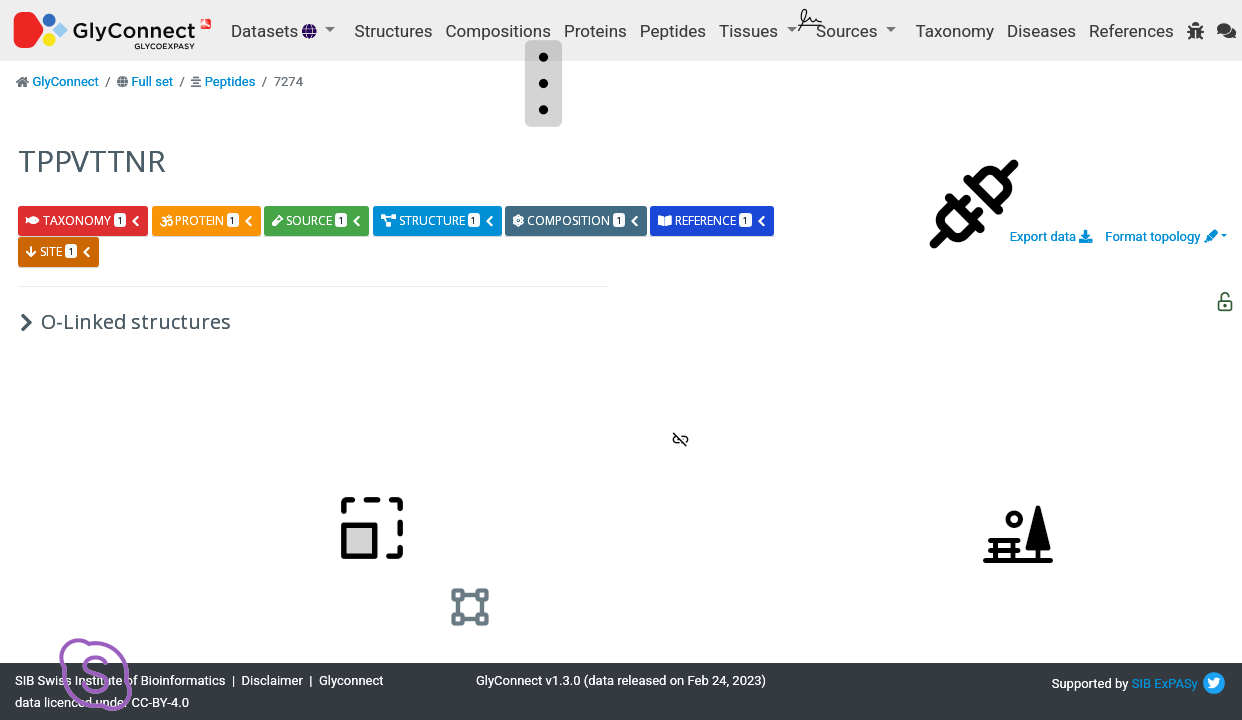 This screenshot has height=720, width=1242. I want to click on open skype app, so click(95, 674).